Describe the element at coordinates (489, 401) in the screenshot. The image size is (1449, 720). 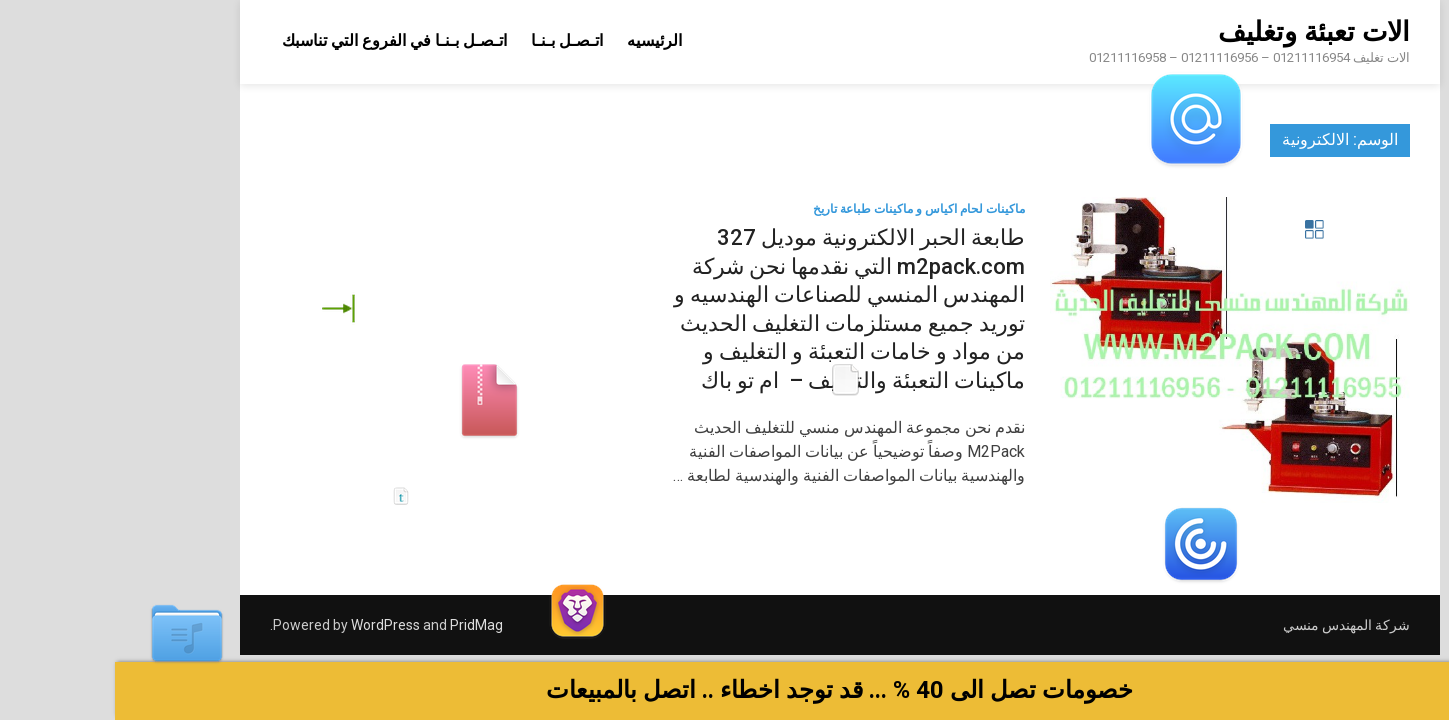
I see `compressed tar archive file` at that location.